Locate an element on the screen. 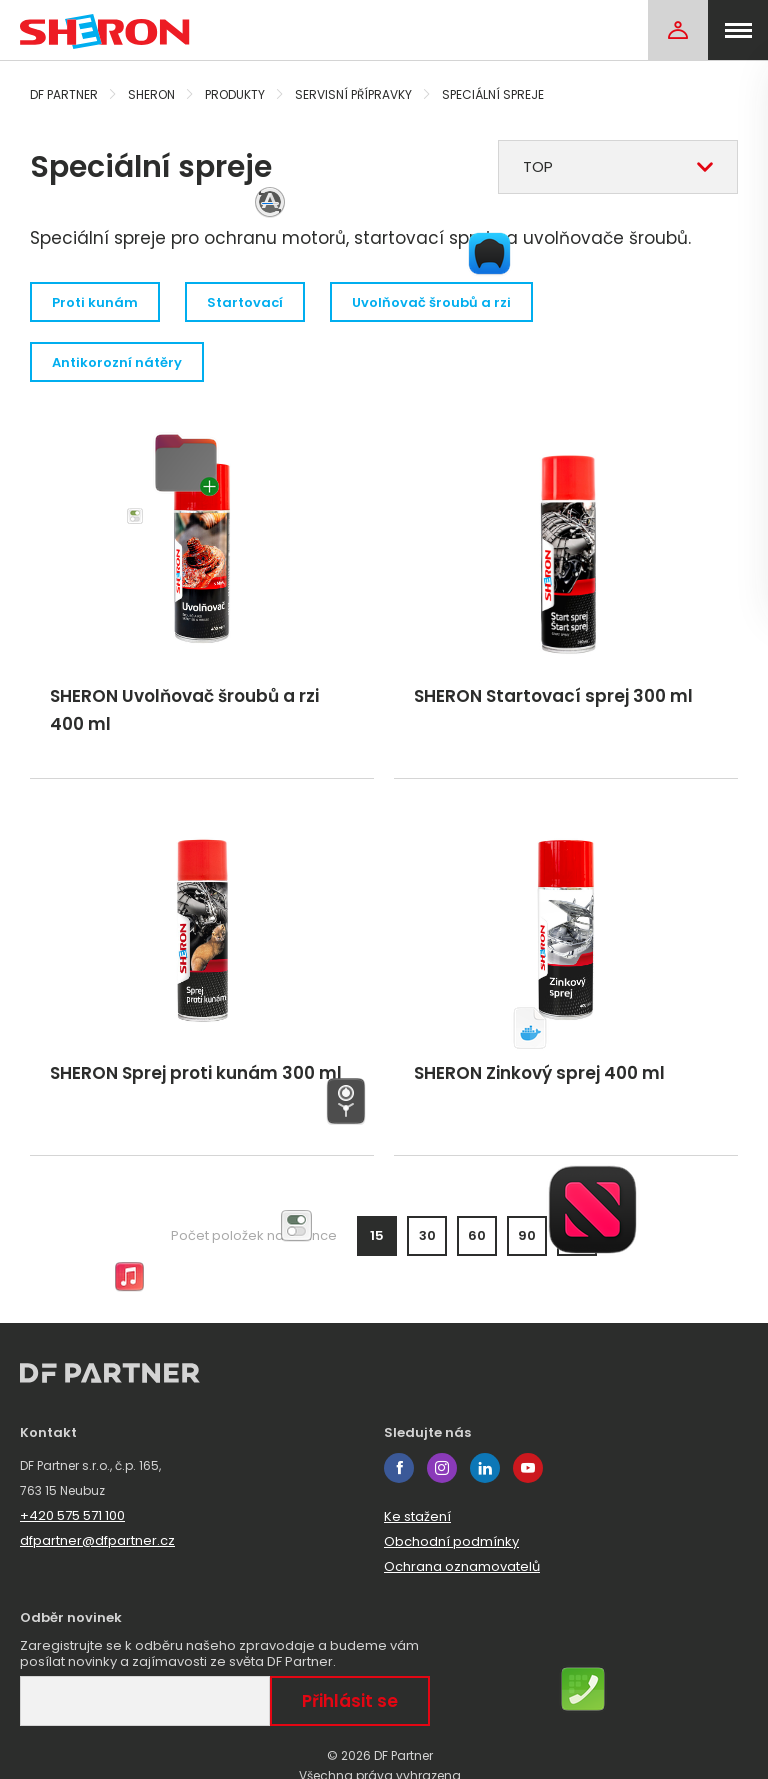  open the phone or calls app is located at coordinates (583, 1689).